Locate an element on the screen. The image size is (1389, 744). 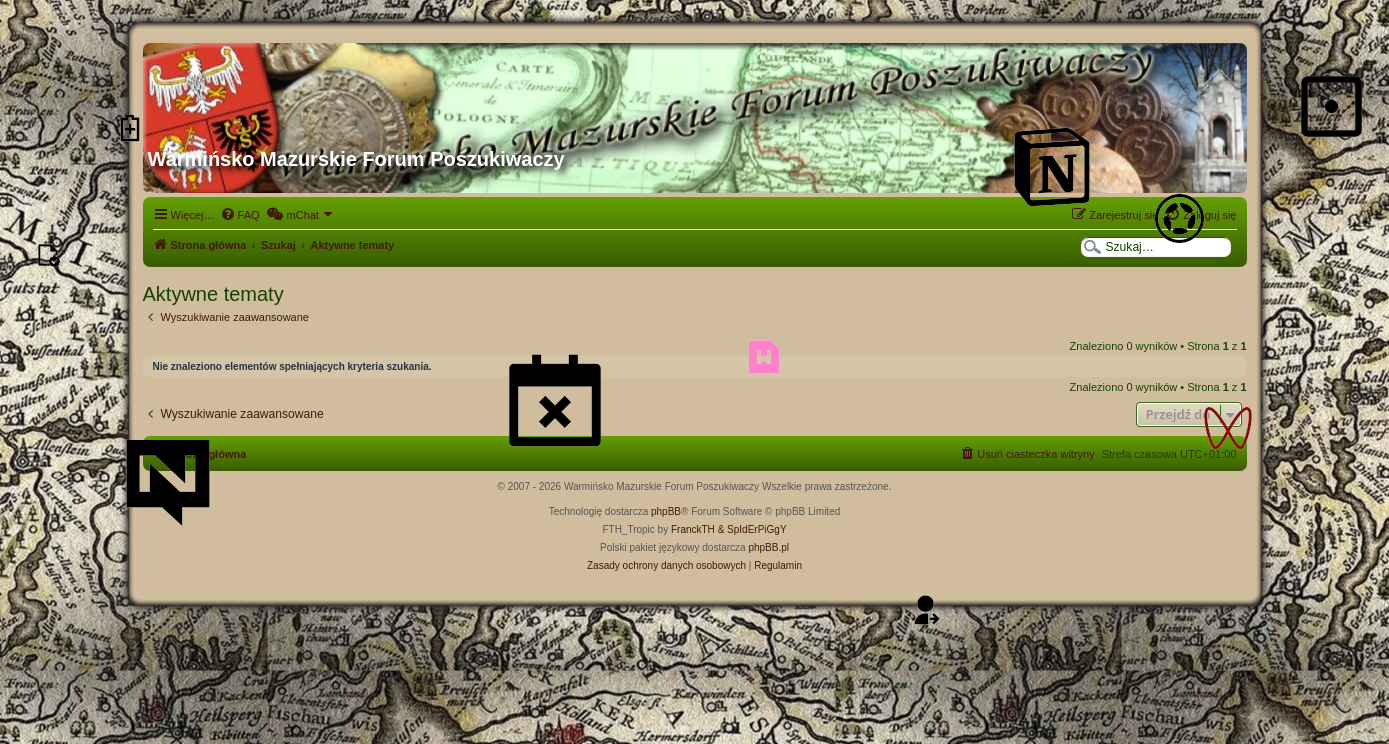
enable battery saver mode is located at coordinates (130, 128).